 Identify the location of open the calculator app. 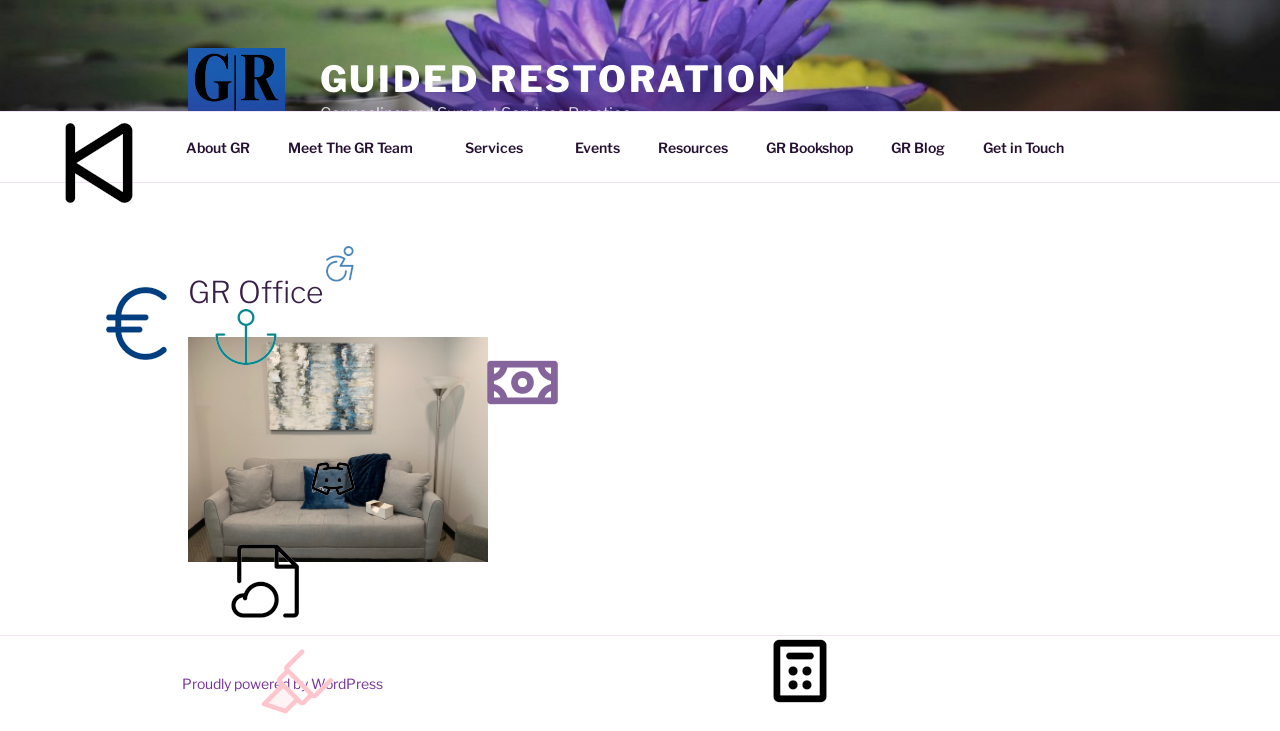
(800, 671).